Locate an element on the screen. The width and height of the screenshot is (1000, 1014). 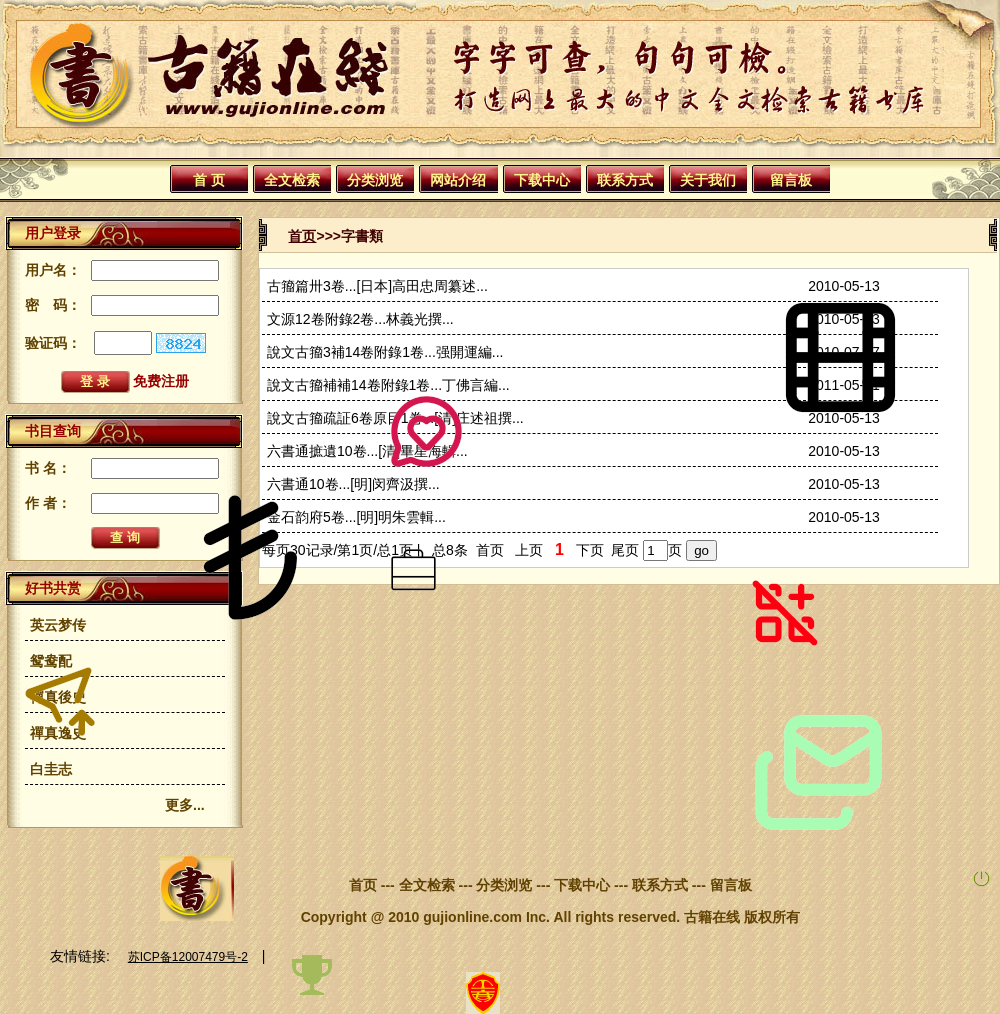
turn device on or off is located at coordinates (981, 878).